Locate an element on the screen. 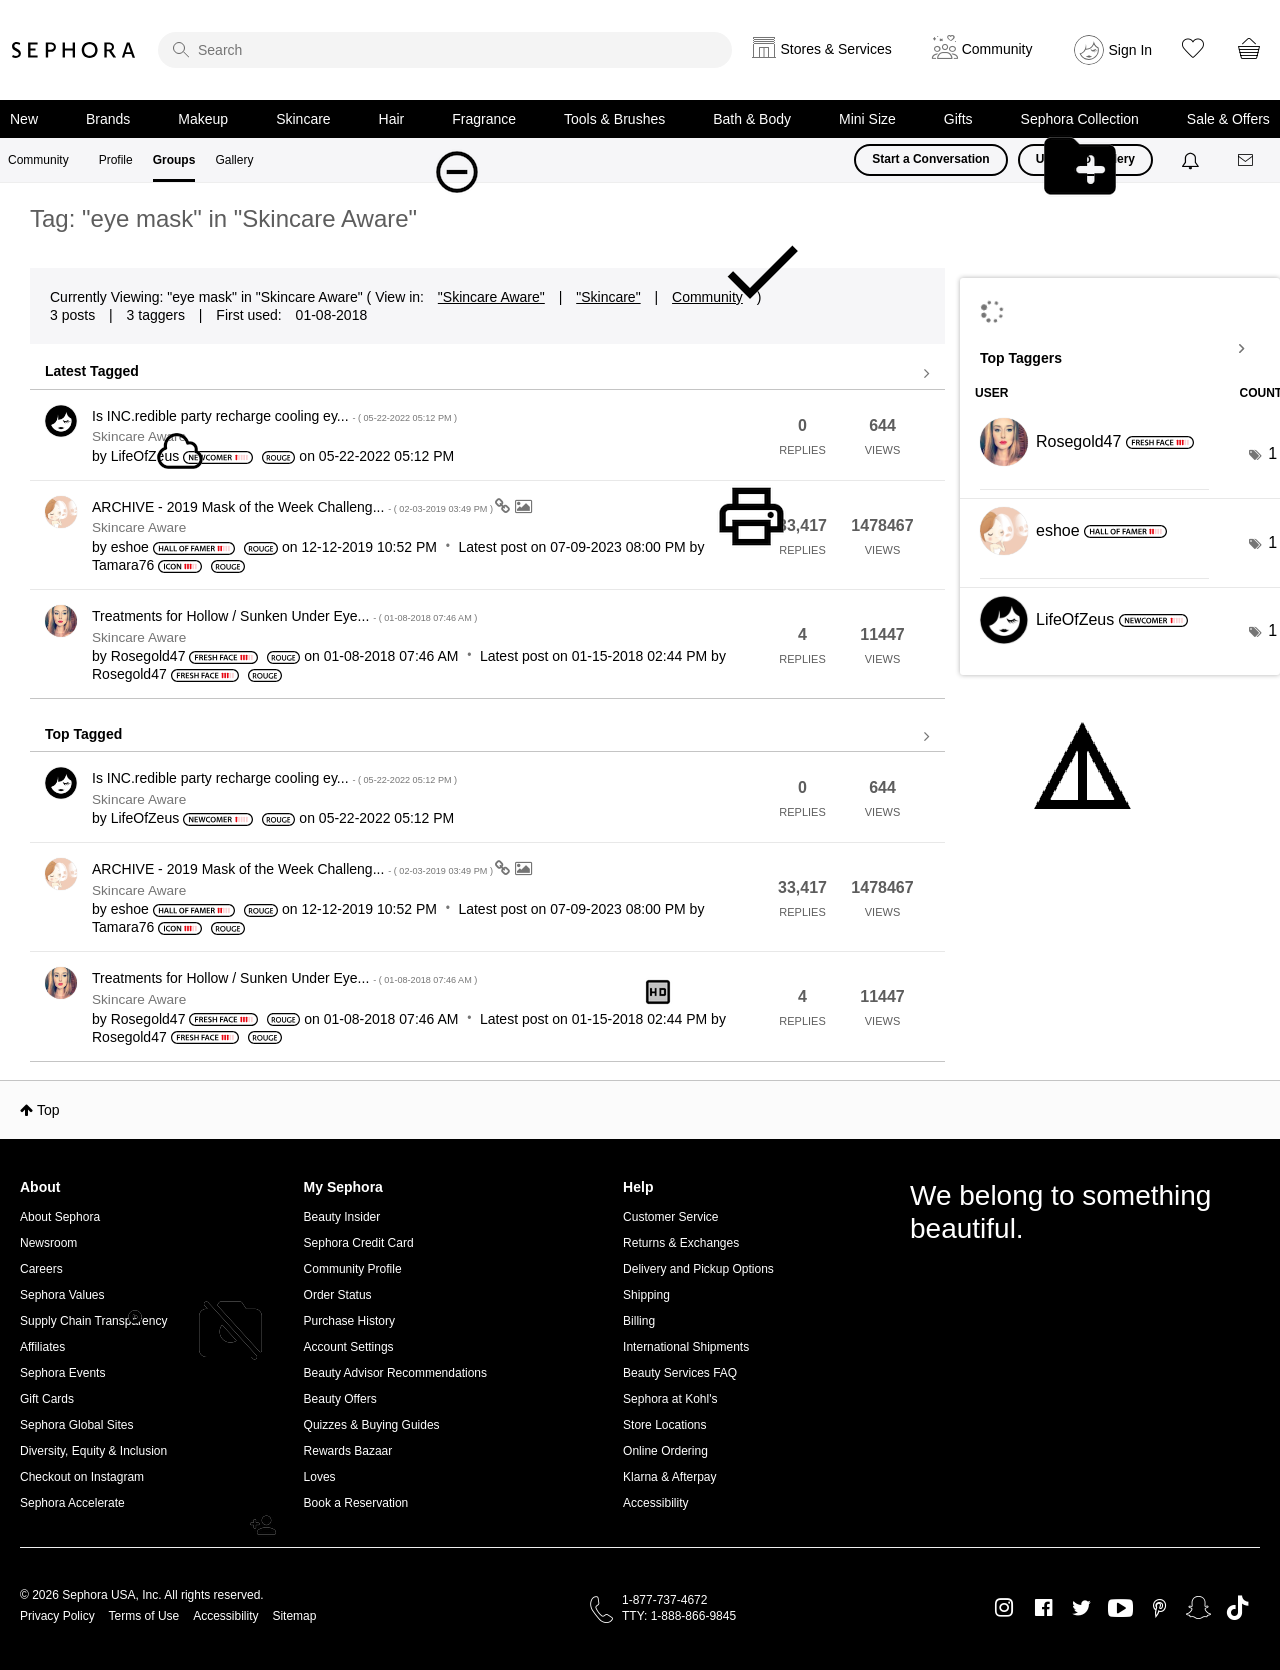 The height and width of the screenshot is (1670, 1280). access cloud storage is located at coordinates (180, 451).